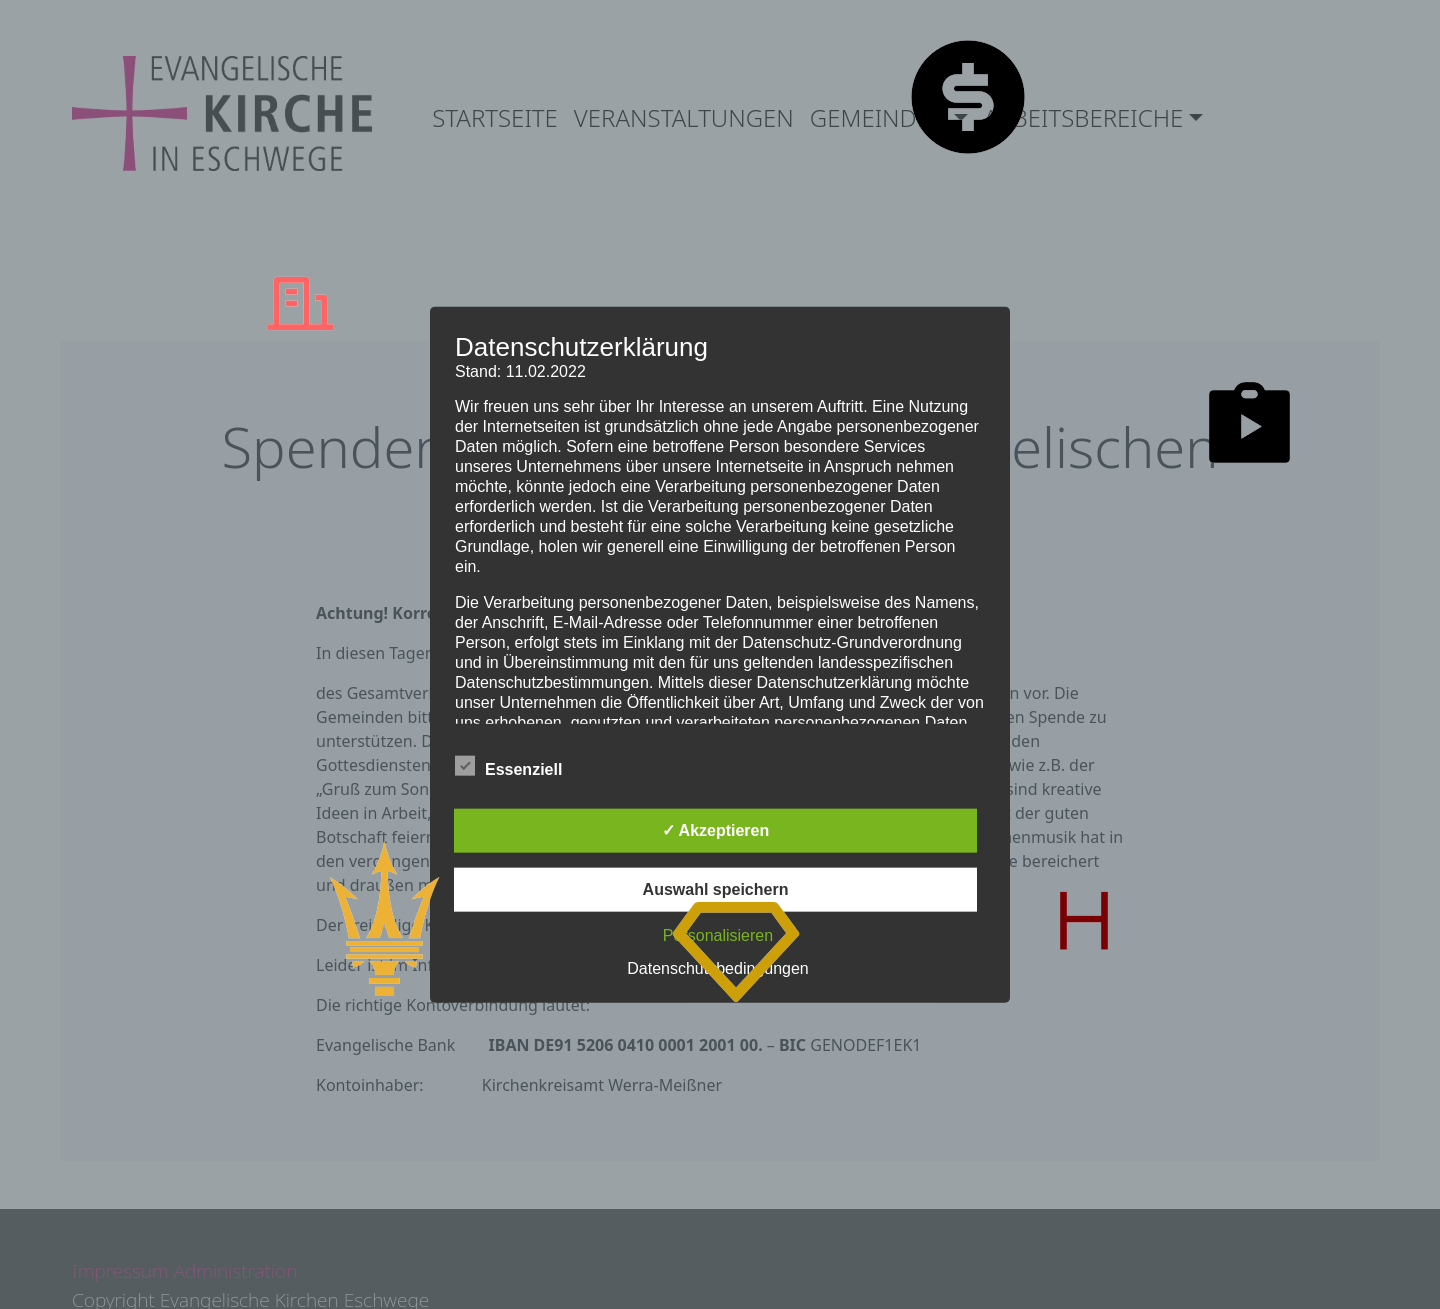 The width and height of the screenshot is (1440, 1309). Describe the element at coordinates (1249, 426) in the screenshot. I see `start a presentation or slideshow` at that location.